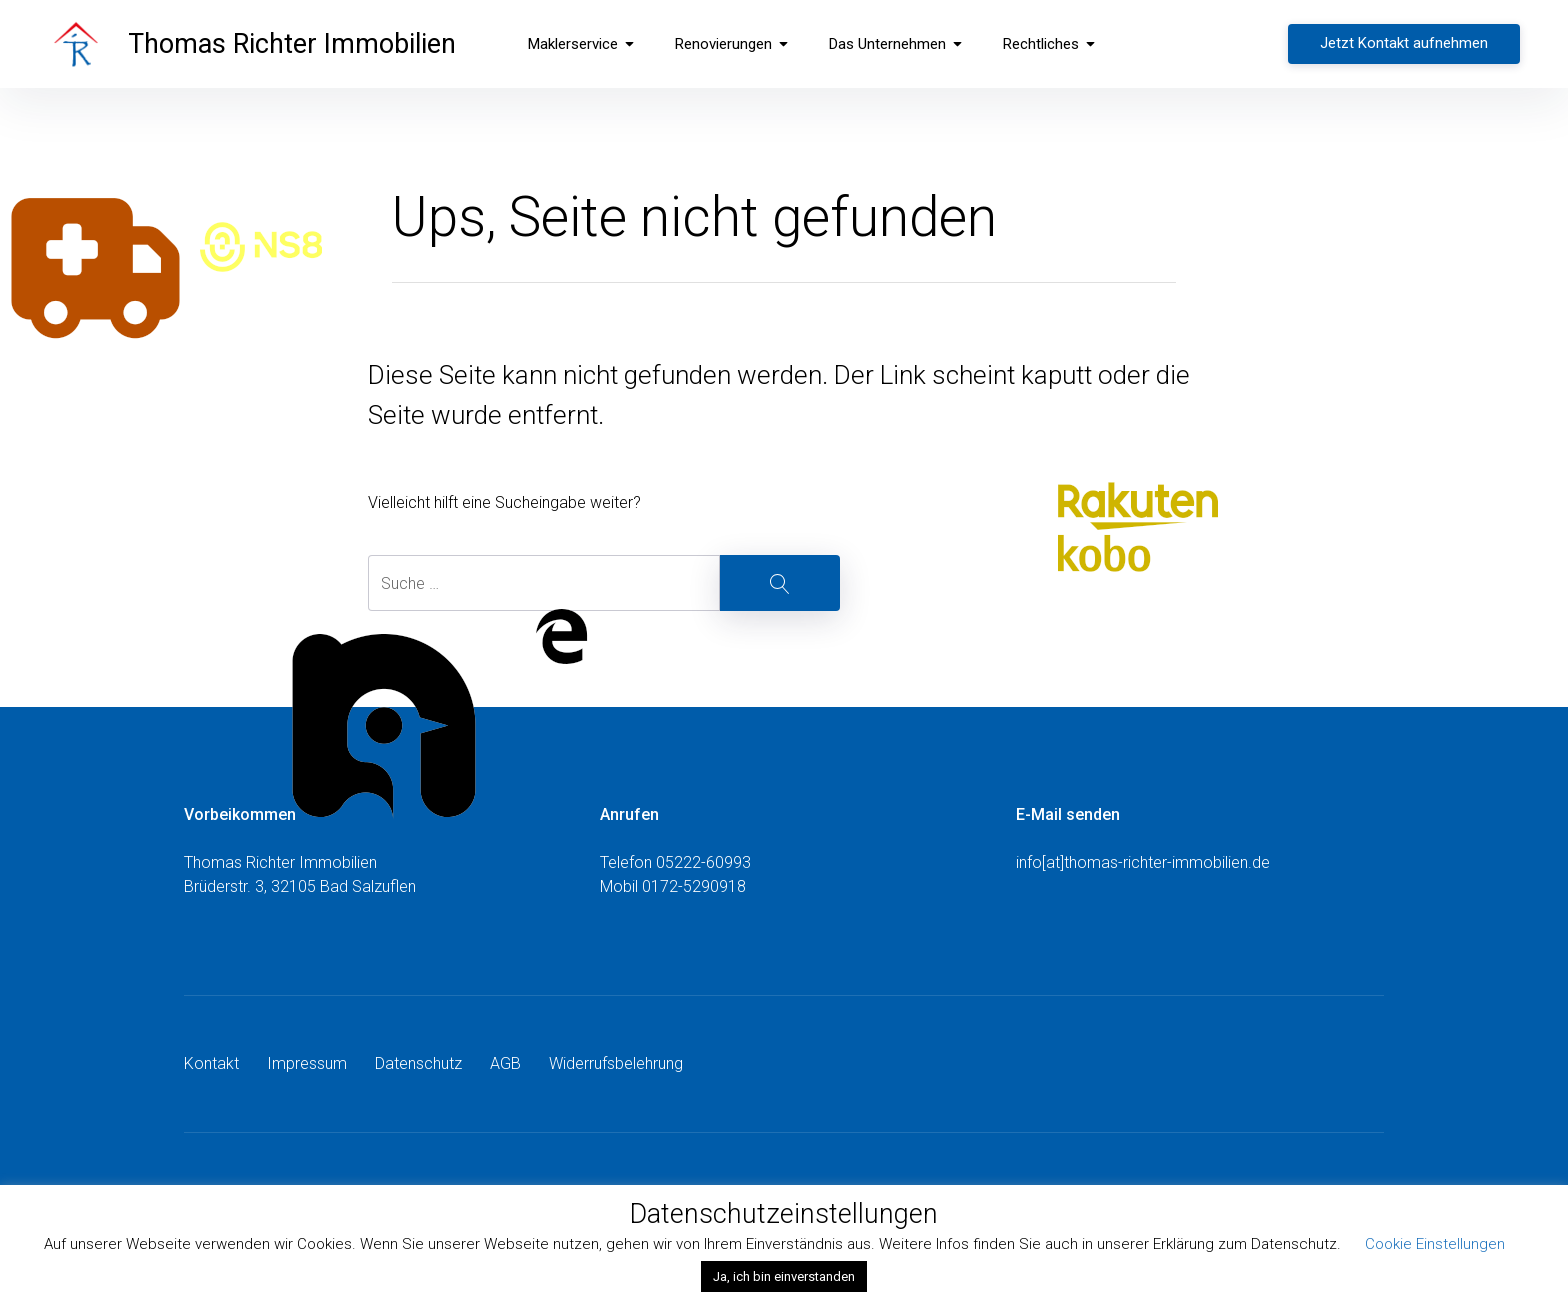  Describe the element at coordinates (1138, 527) in the screenshot. I see `open the Rakuten Kobo e-reader app` at that location.